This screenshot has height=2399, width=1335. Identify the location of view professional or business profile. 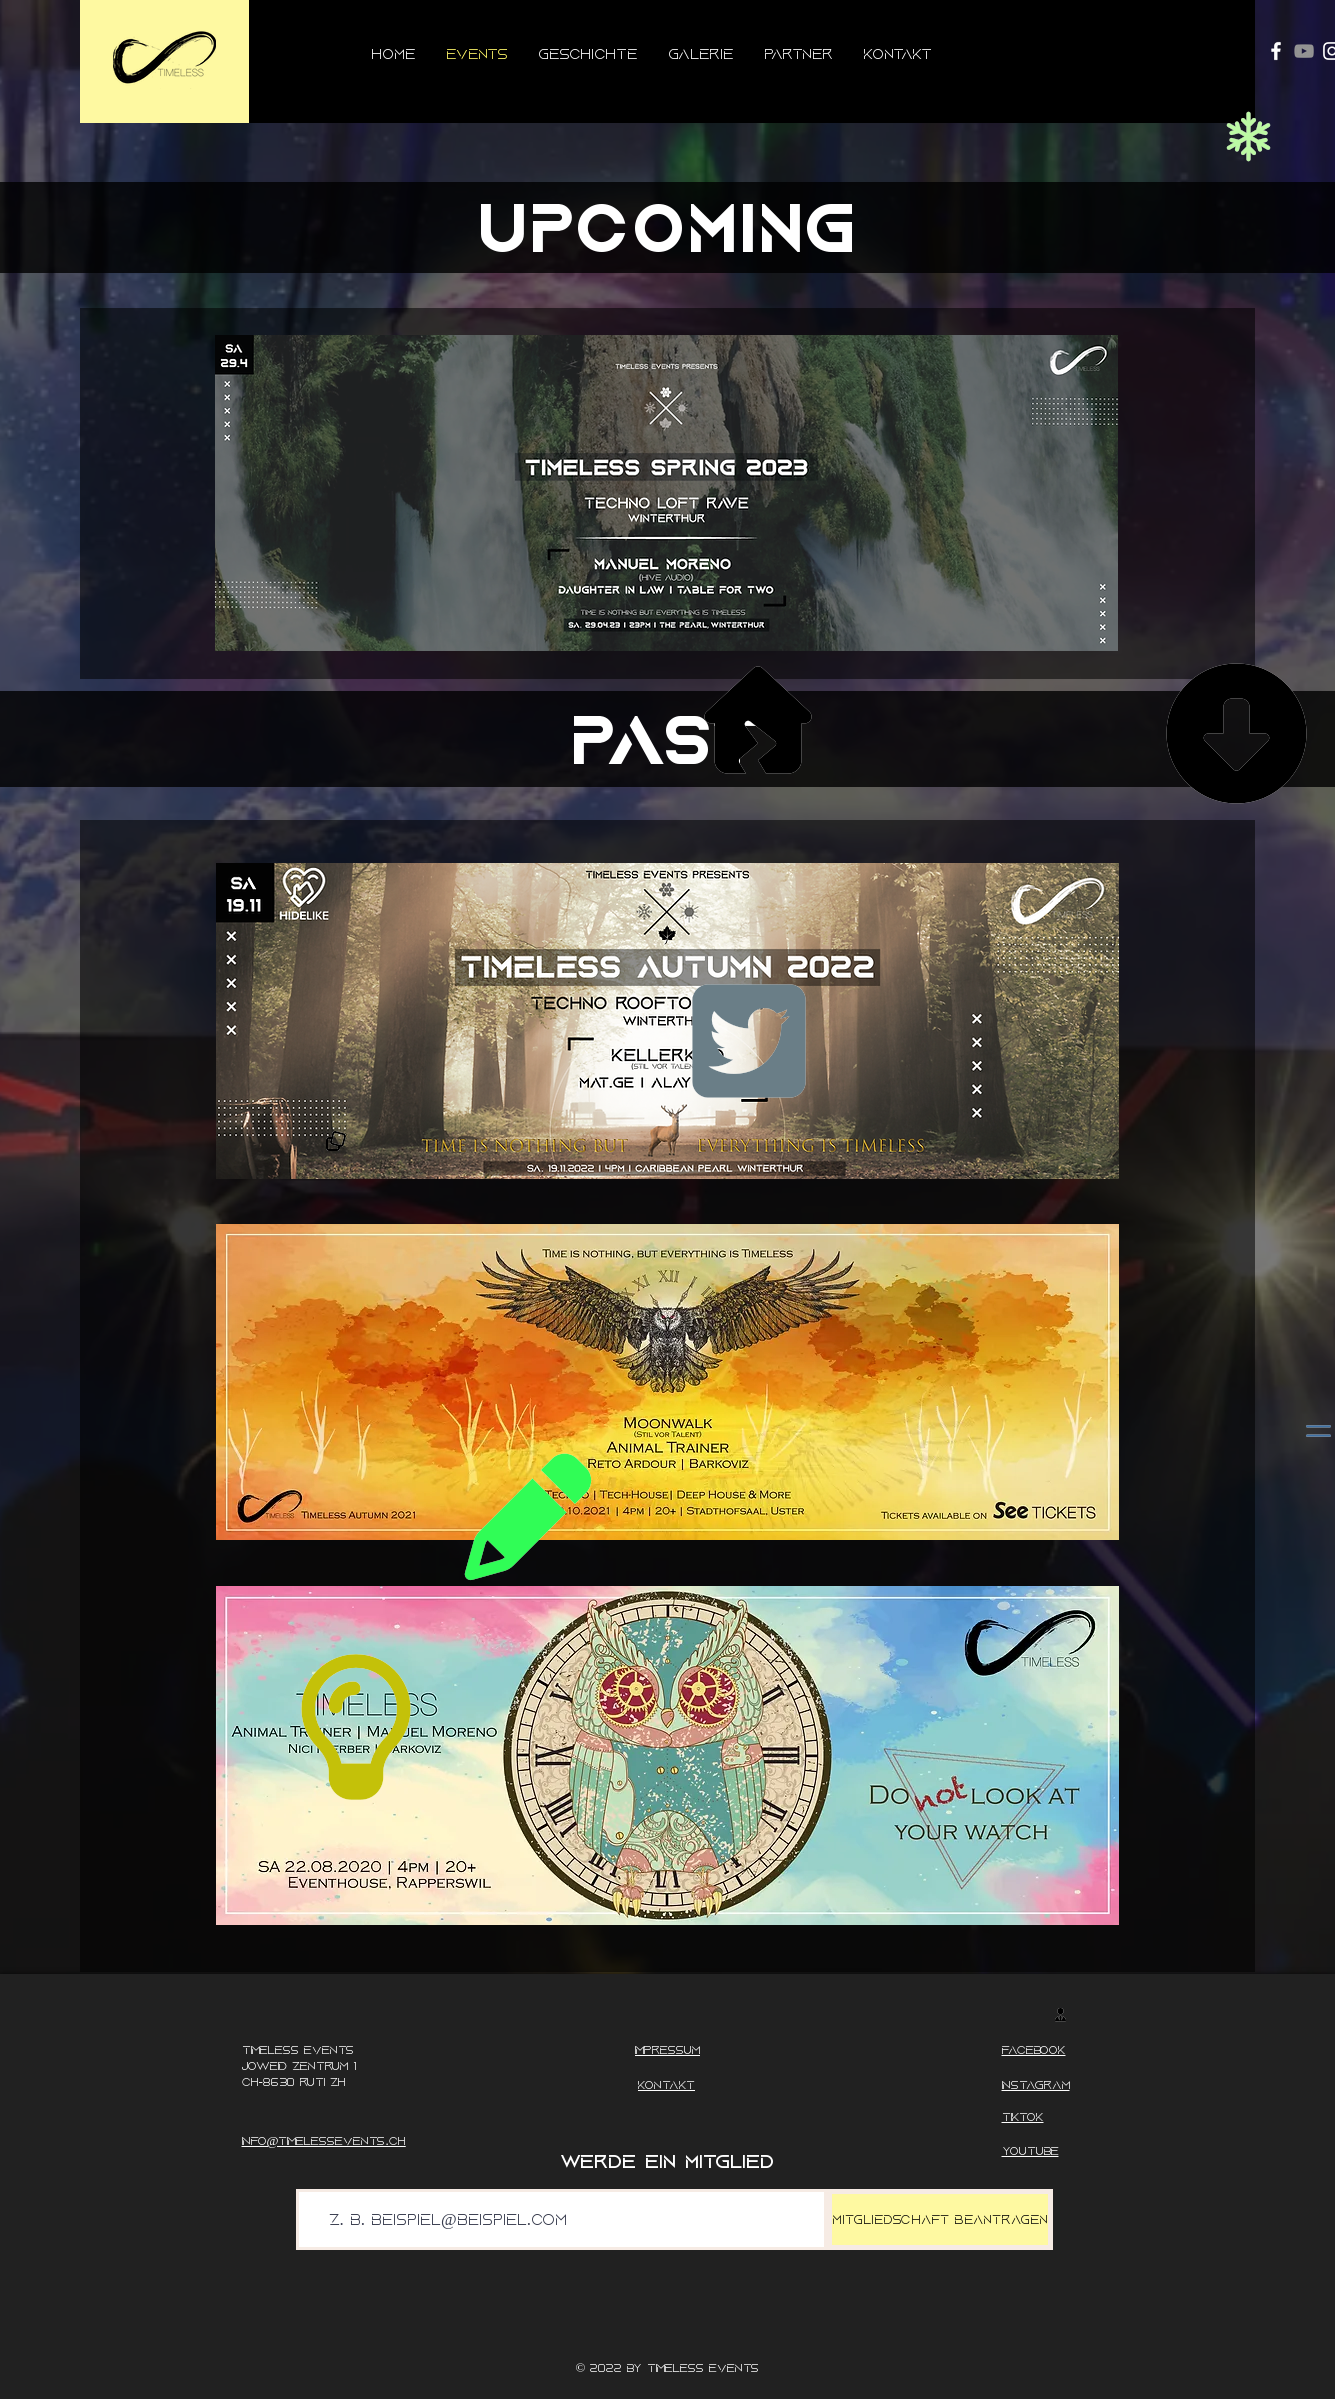
(1060, 2014).